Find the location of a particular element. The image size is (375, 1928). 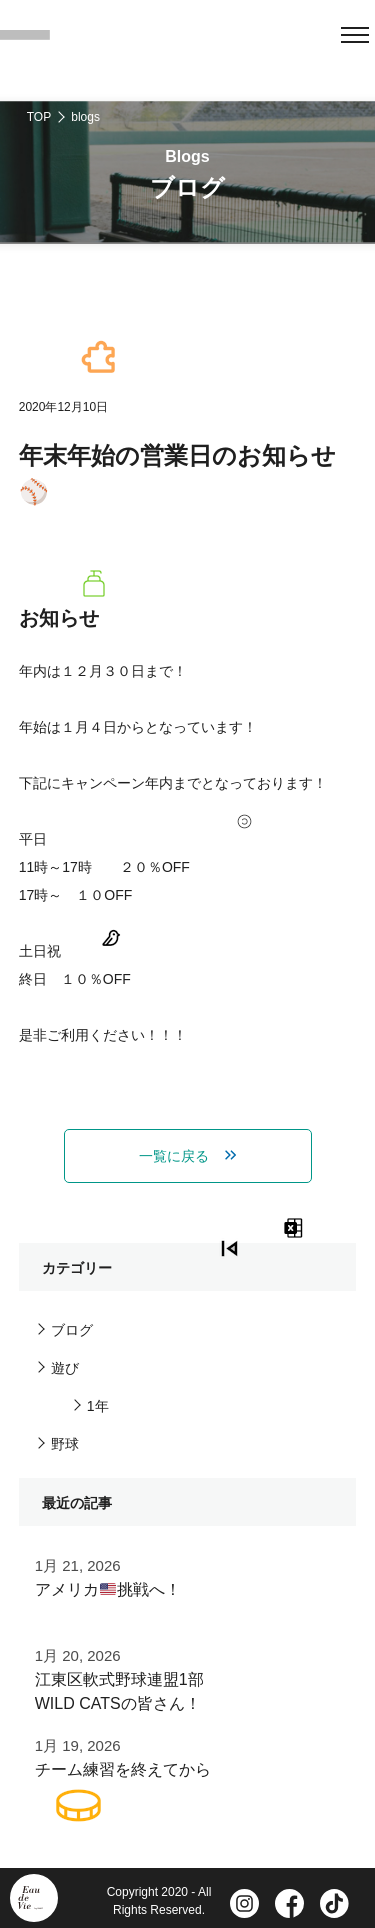

view your coin balance or currency is located at coordinates (78, 1805).